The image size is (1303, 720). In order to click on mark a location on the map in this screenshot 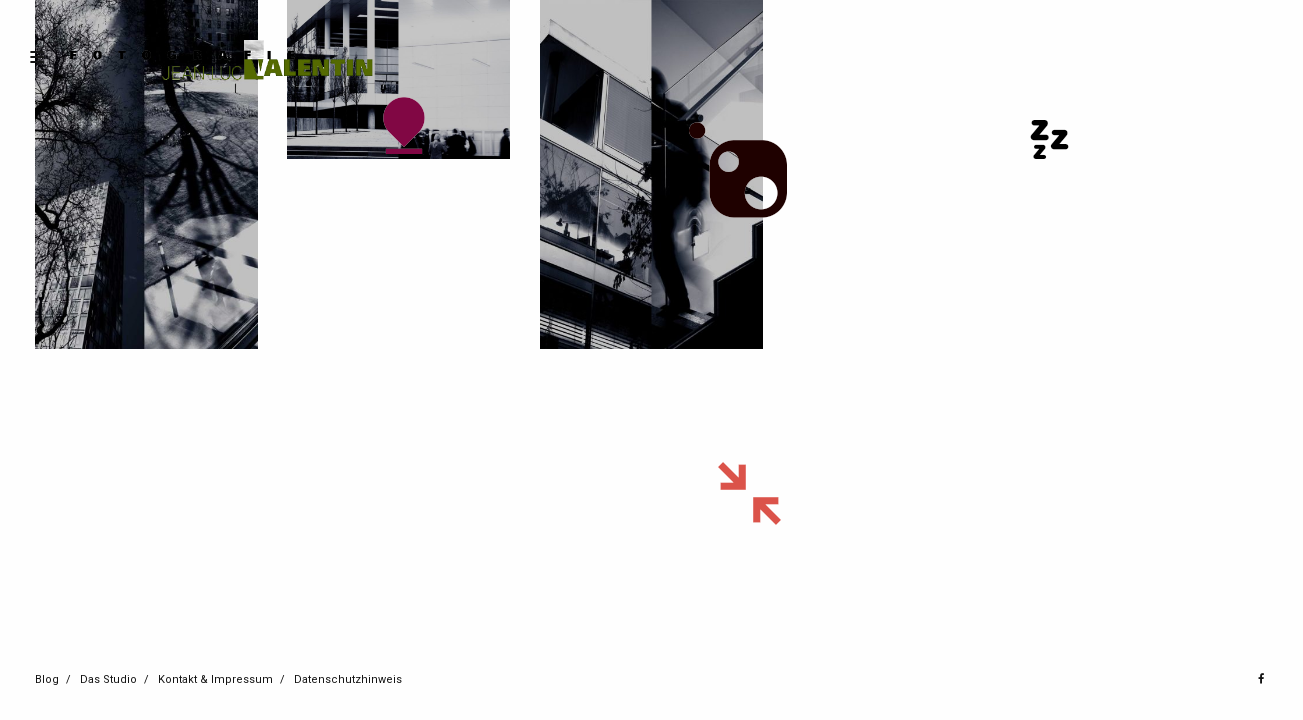, I will do `click(404, 123)`.